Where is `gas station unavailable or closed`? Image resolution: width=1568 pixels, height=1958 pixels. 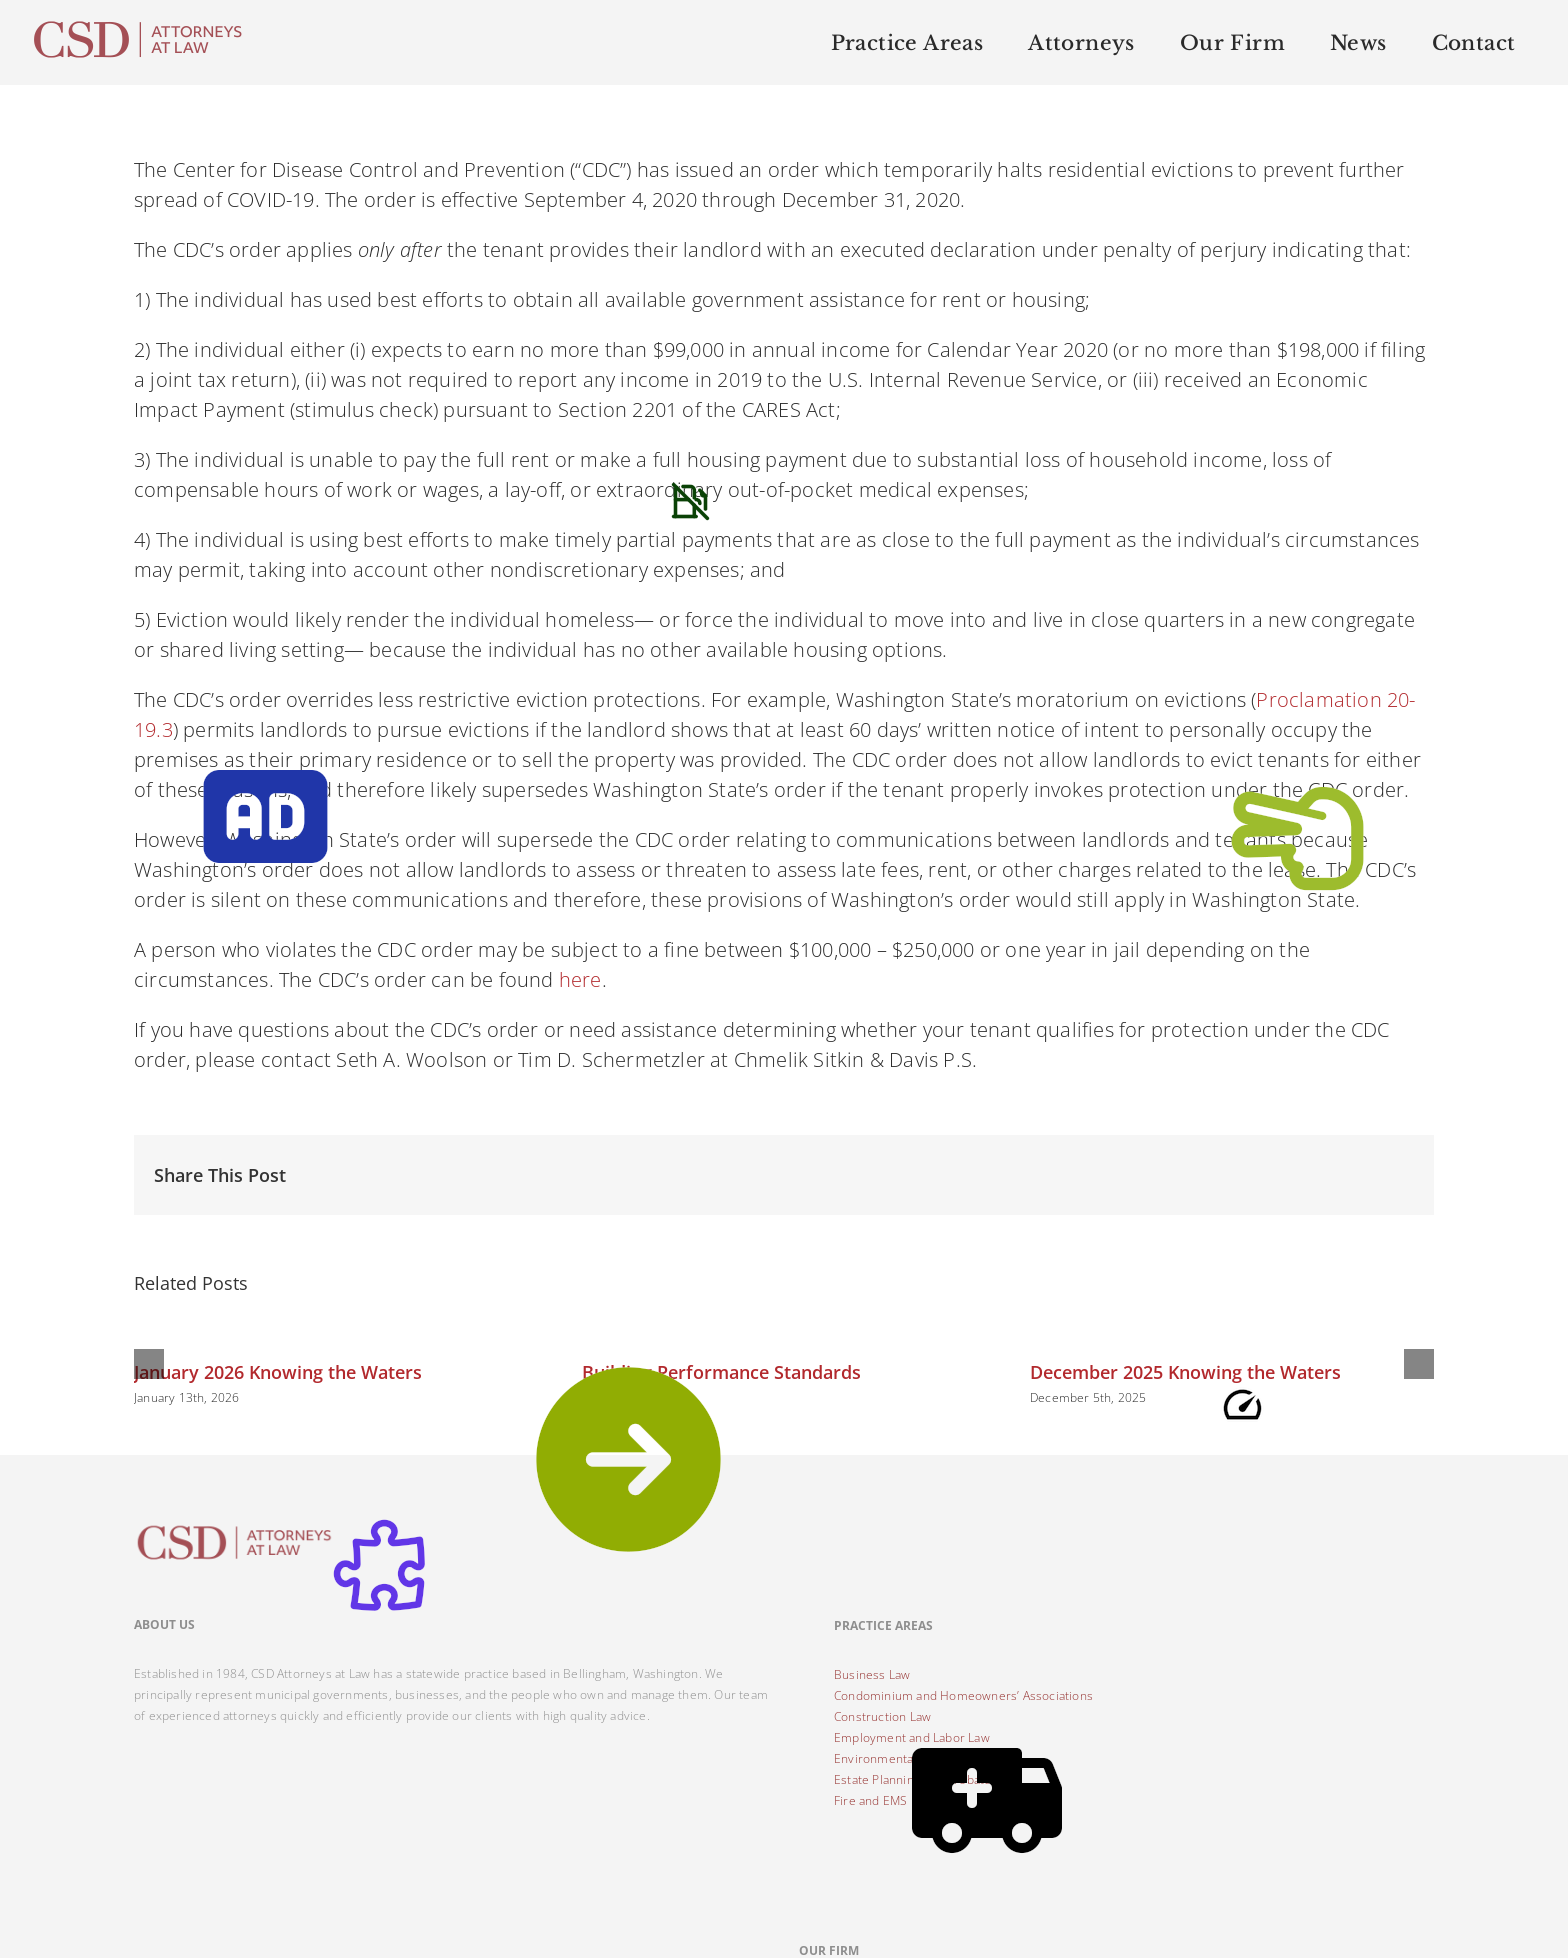
gas station unavailable or closed is located at coordinates (690, 501).